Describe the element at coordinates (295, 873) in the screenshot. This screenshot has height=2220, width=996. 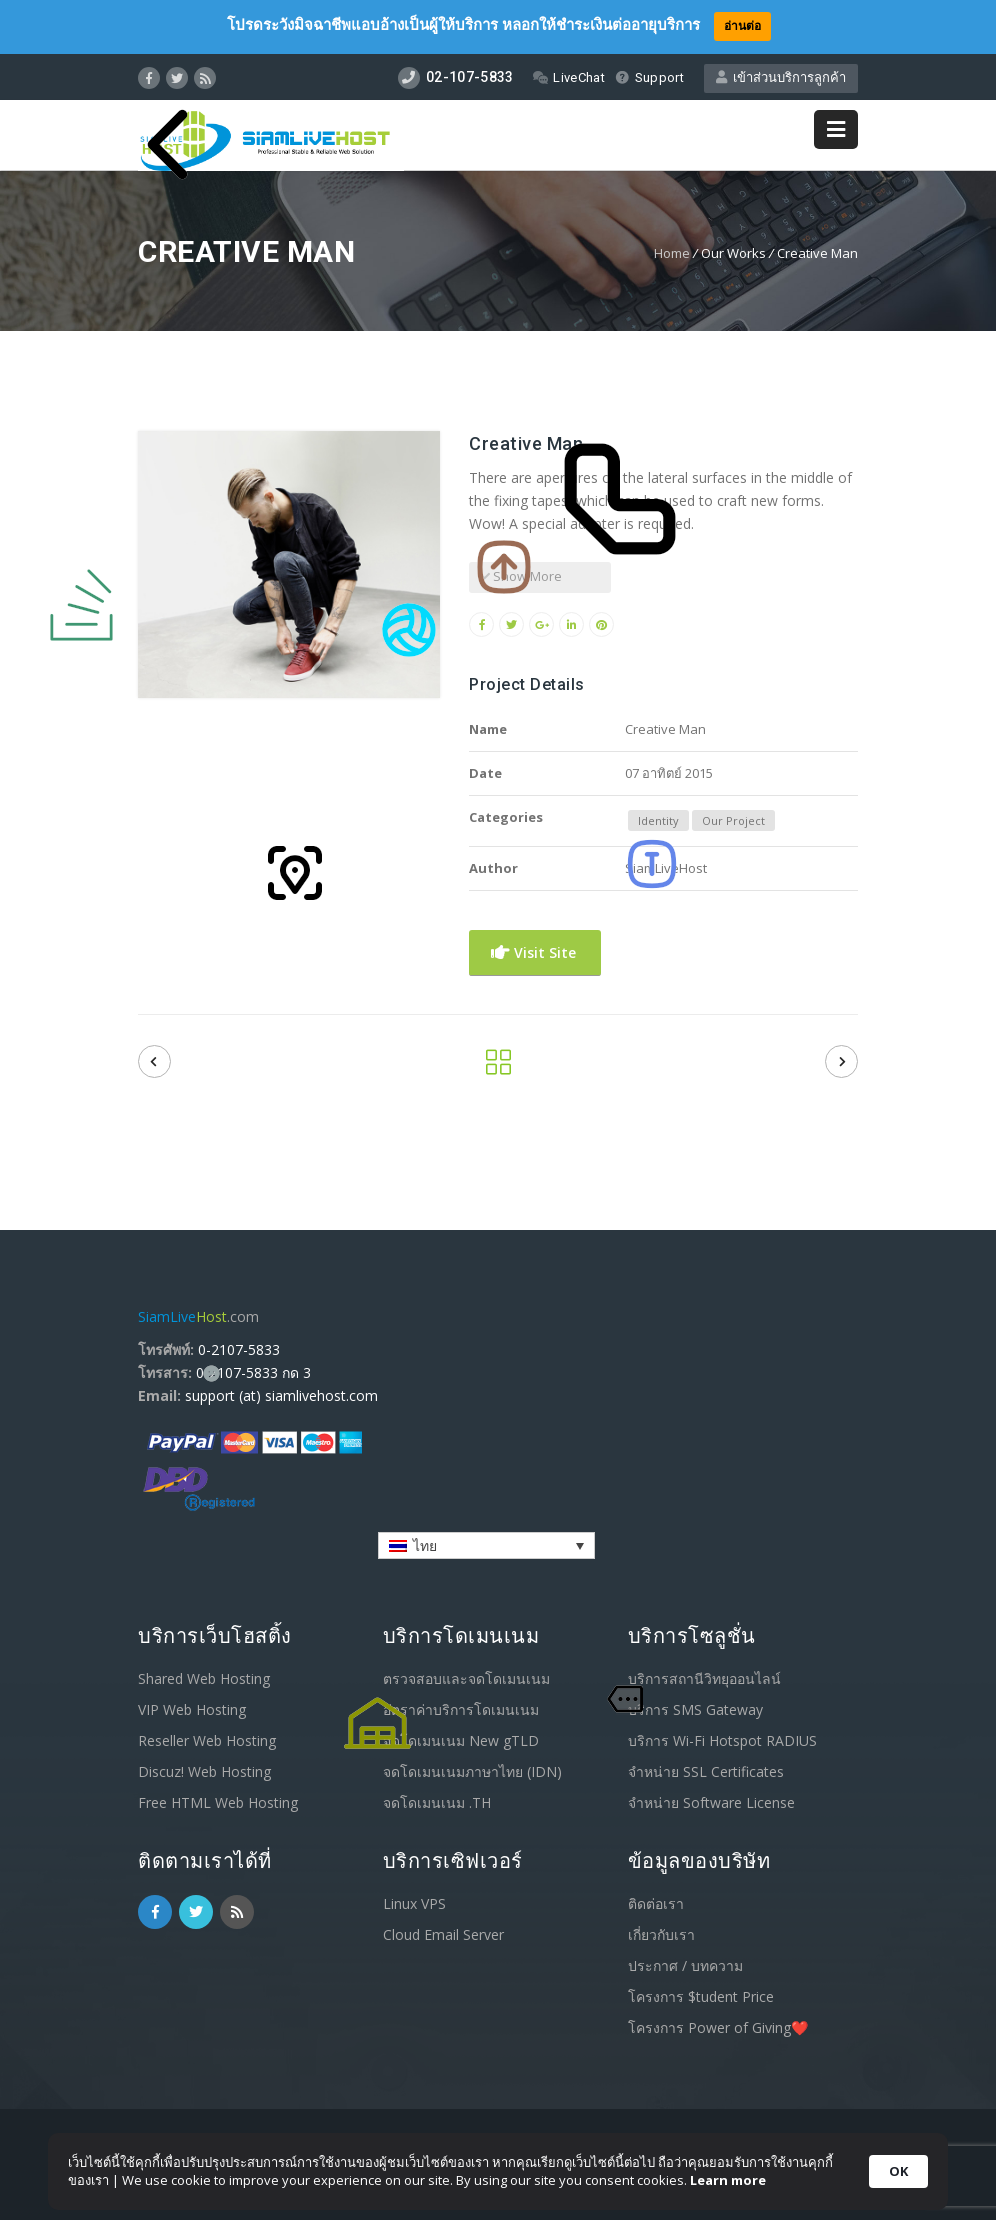
I see `activate live view mode for real-time location tracking` at that location.